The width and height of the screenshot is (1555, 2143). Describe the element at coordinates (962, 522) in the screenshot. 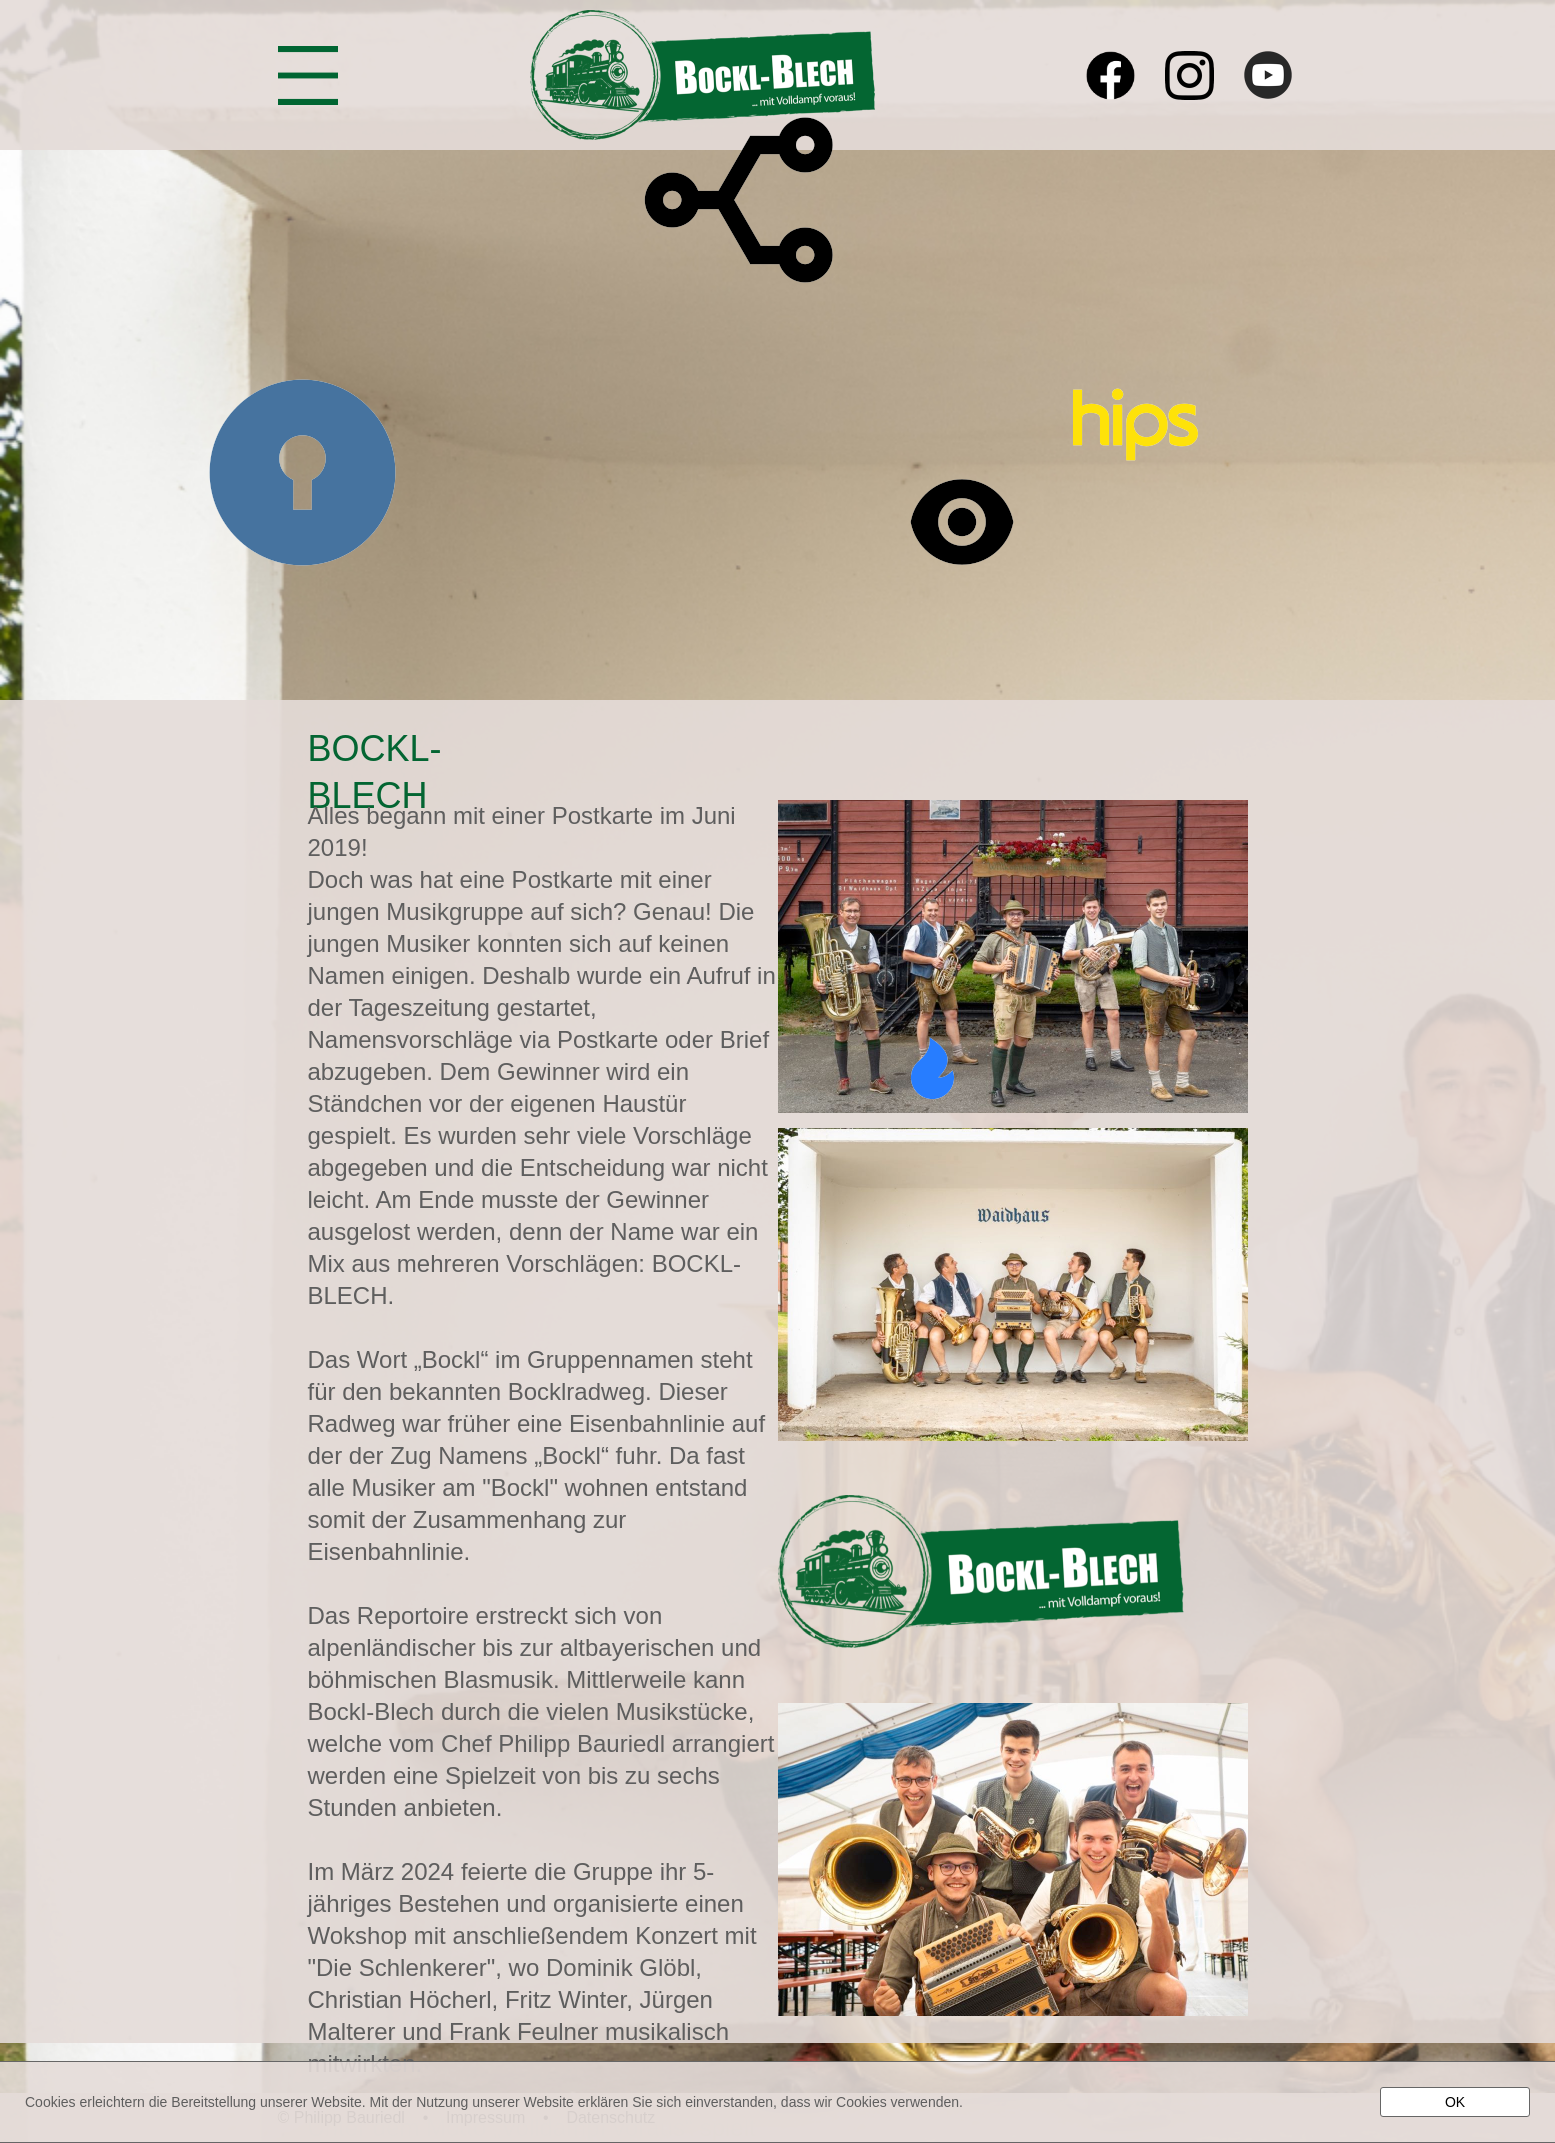

I see `view or preview content` at that location.